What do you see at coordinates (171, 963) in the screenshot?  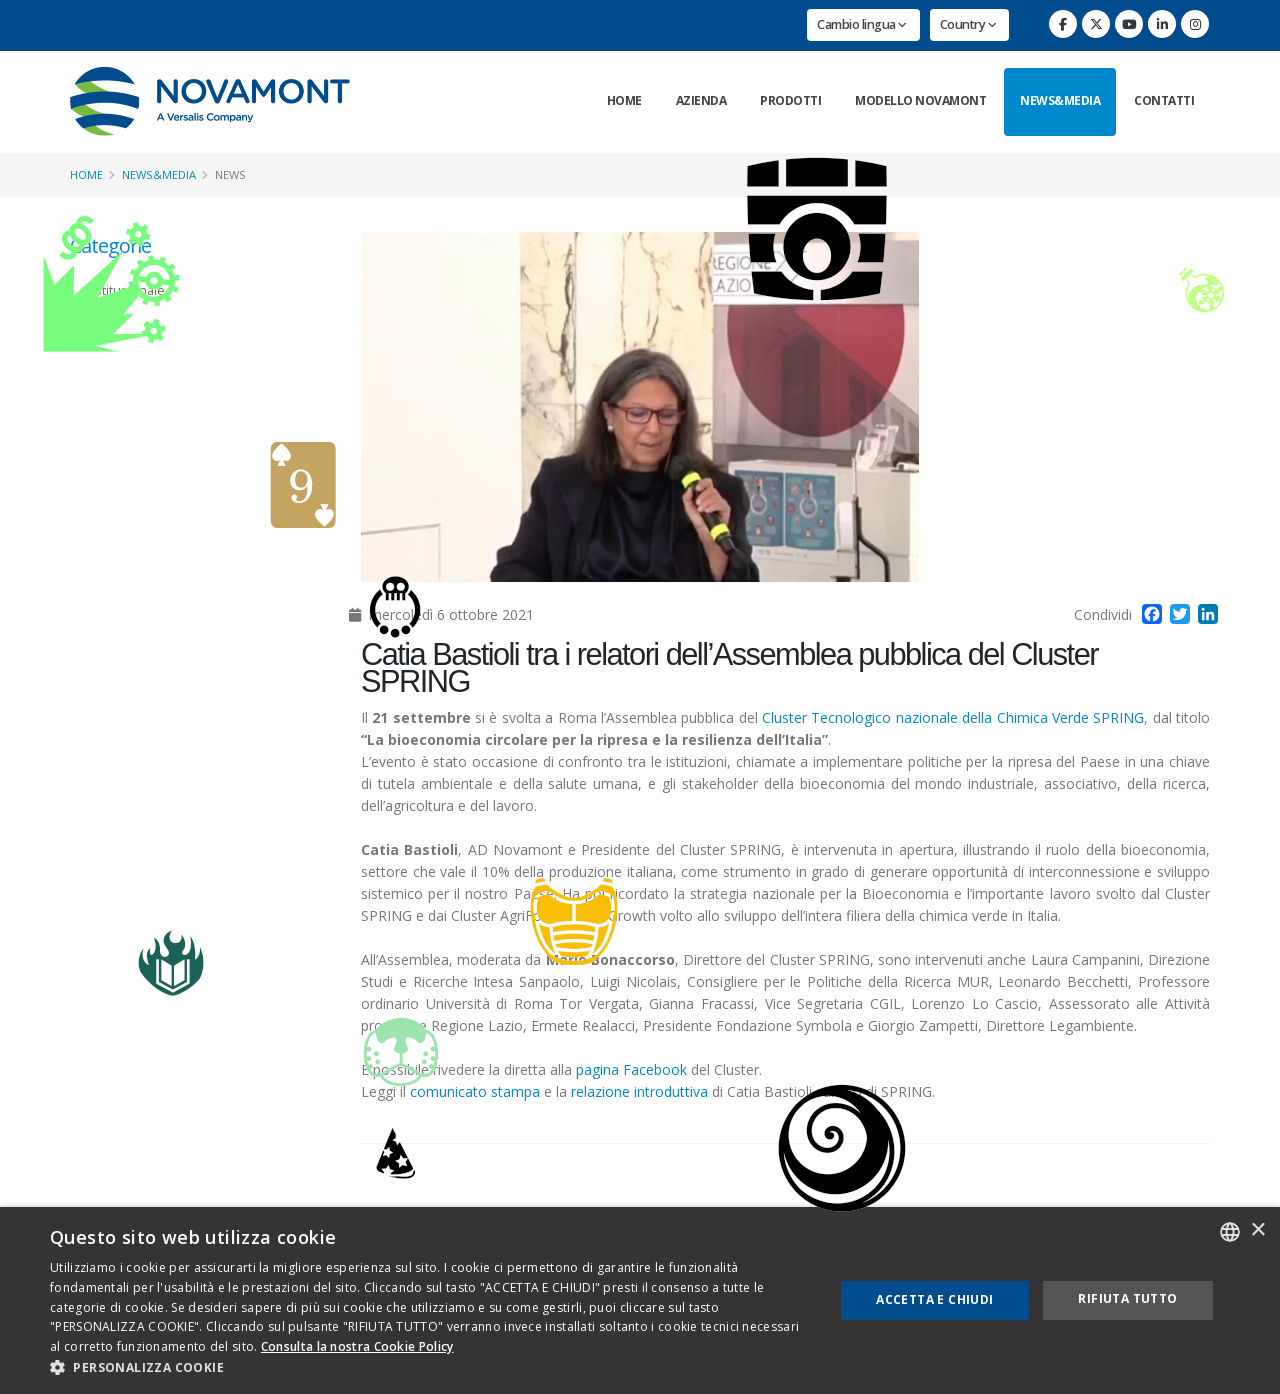 I see `destroy or permanently delete a document` at bounding box center [171, 963].